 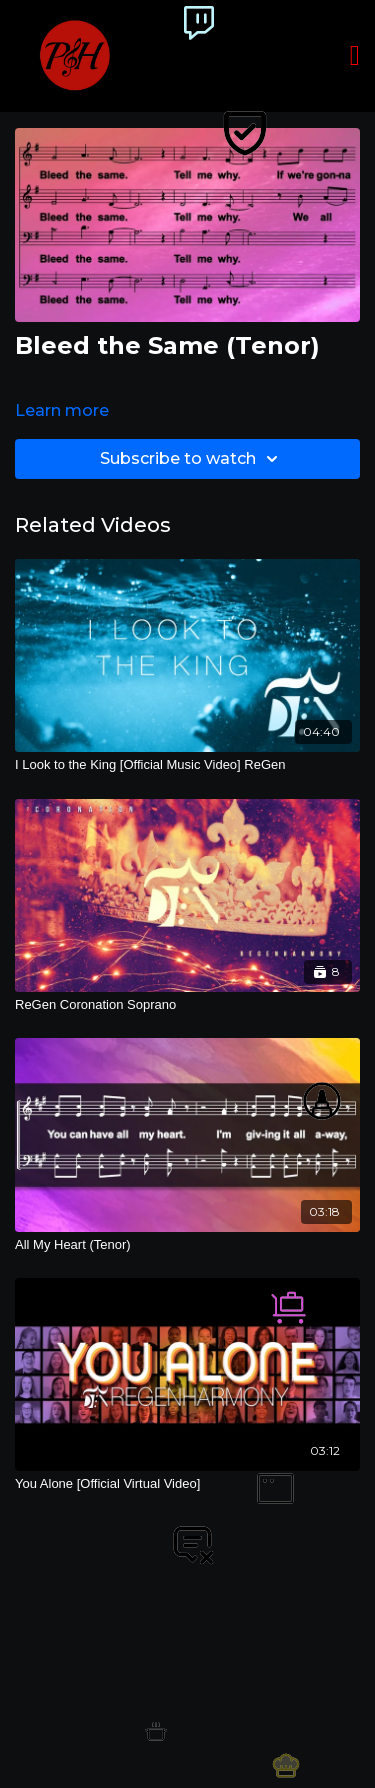 What do you see at coordinates (288, 1307) in the screenshot?
I see `access luggage or baggage services` at bounding box center [288, 1307].